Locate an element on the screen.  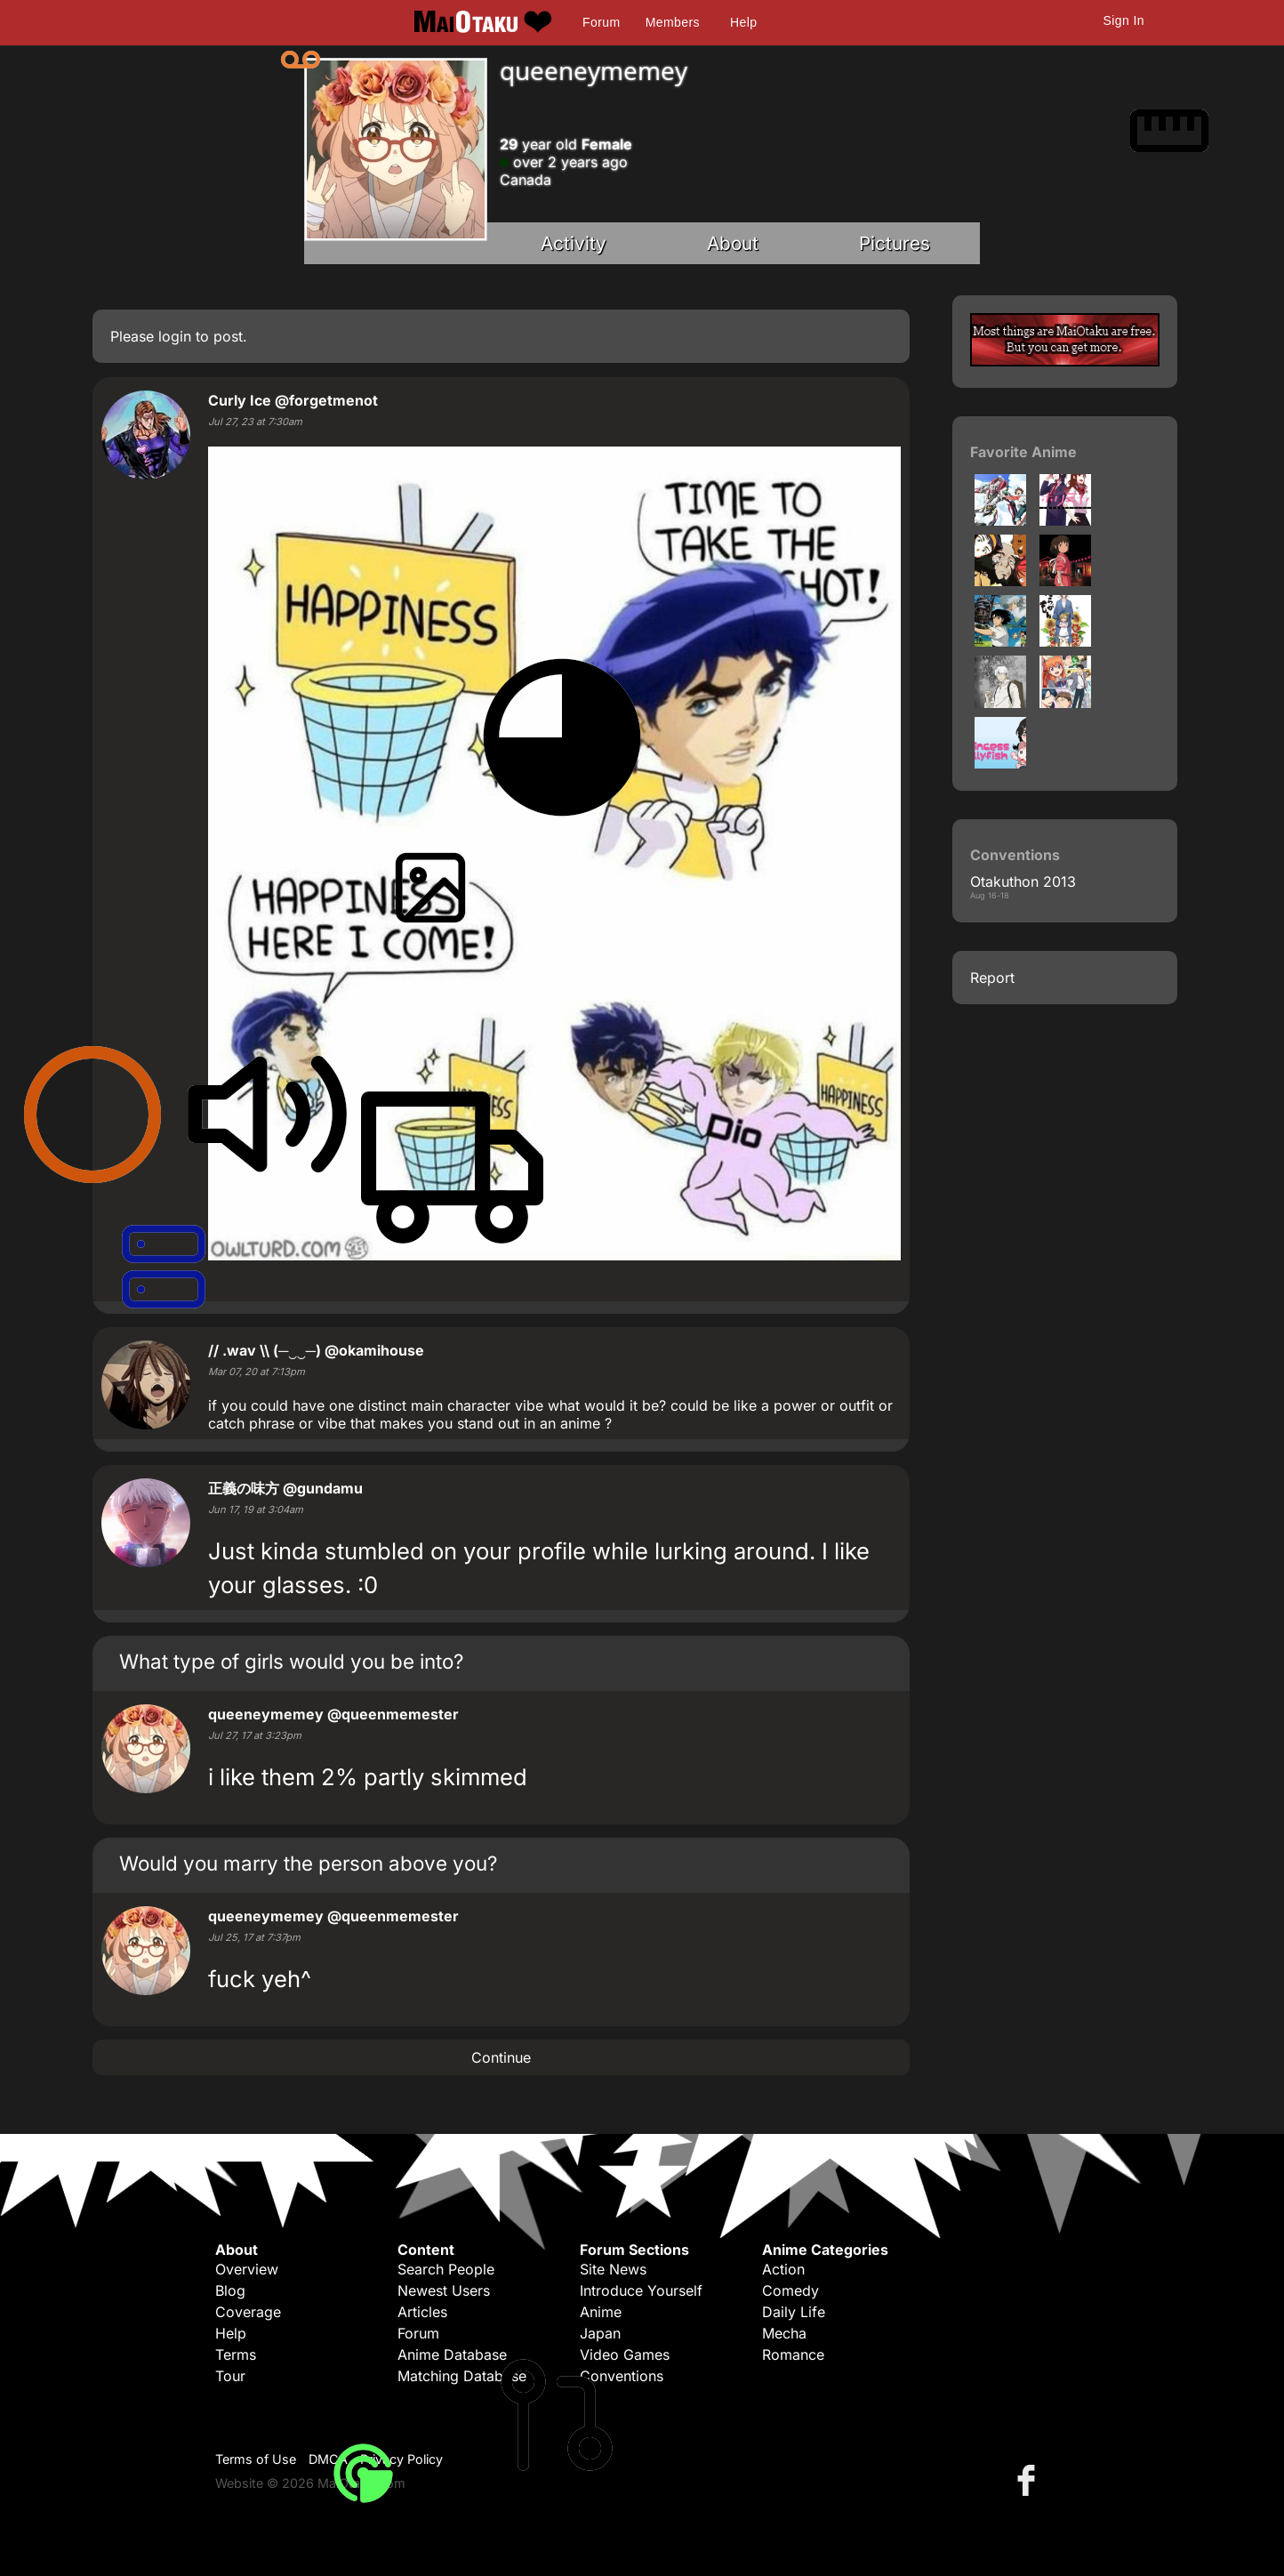
view image or photo is located at coordinates (430, 888).